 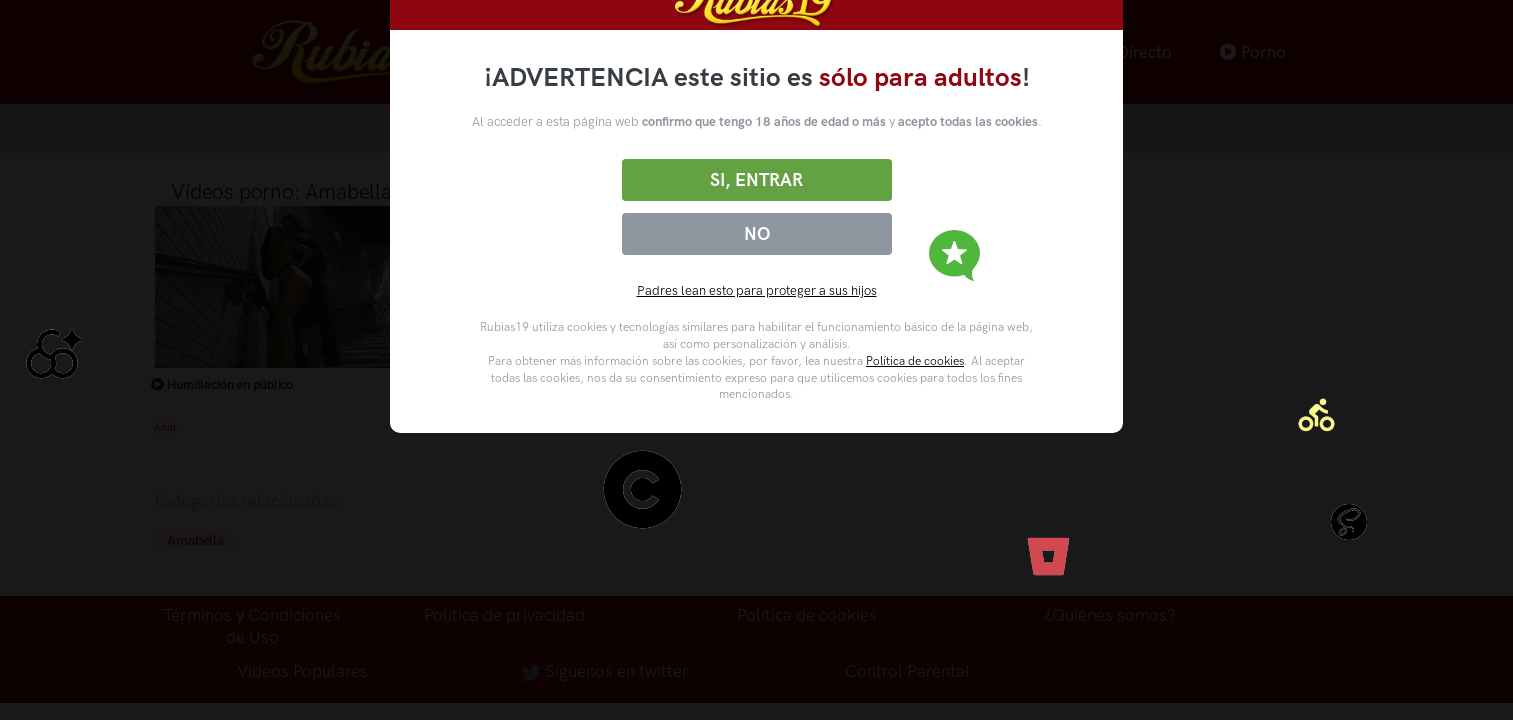 I want to click on apply AI-powered color filters to an image, so click(x=52, y=357).